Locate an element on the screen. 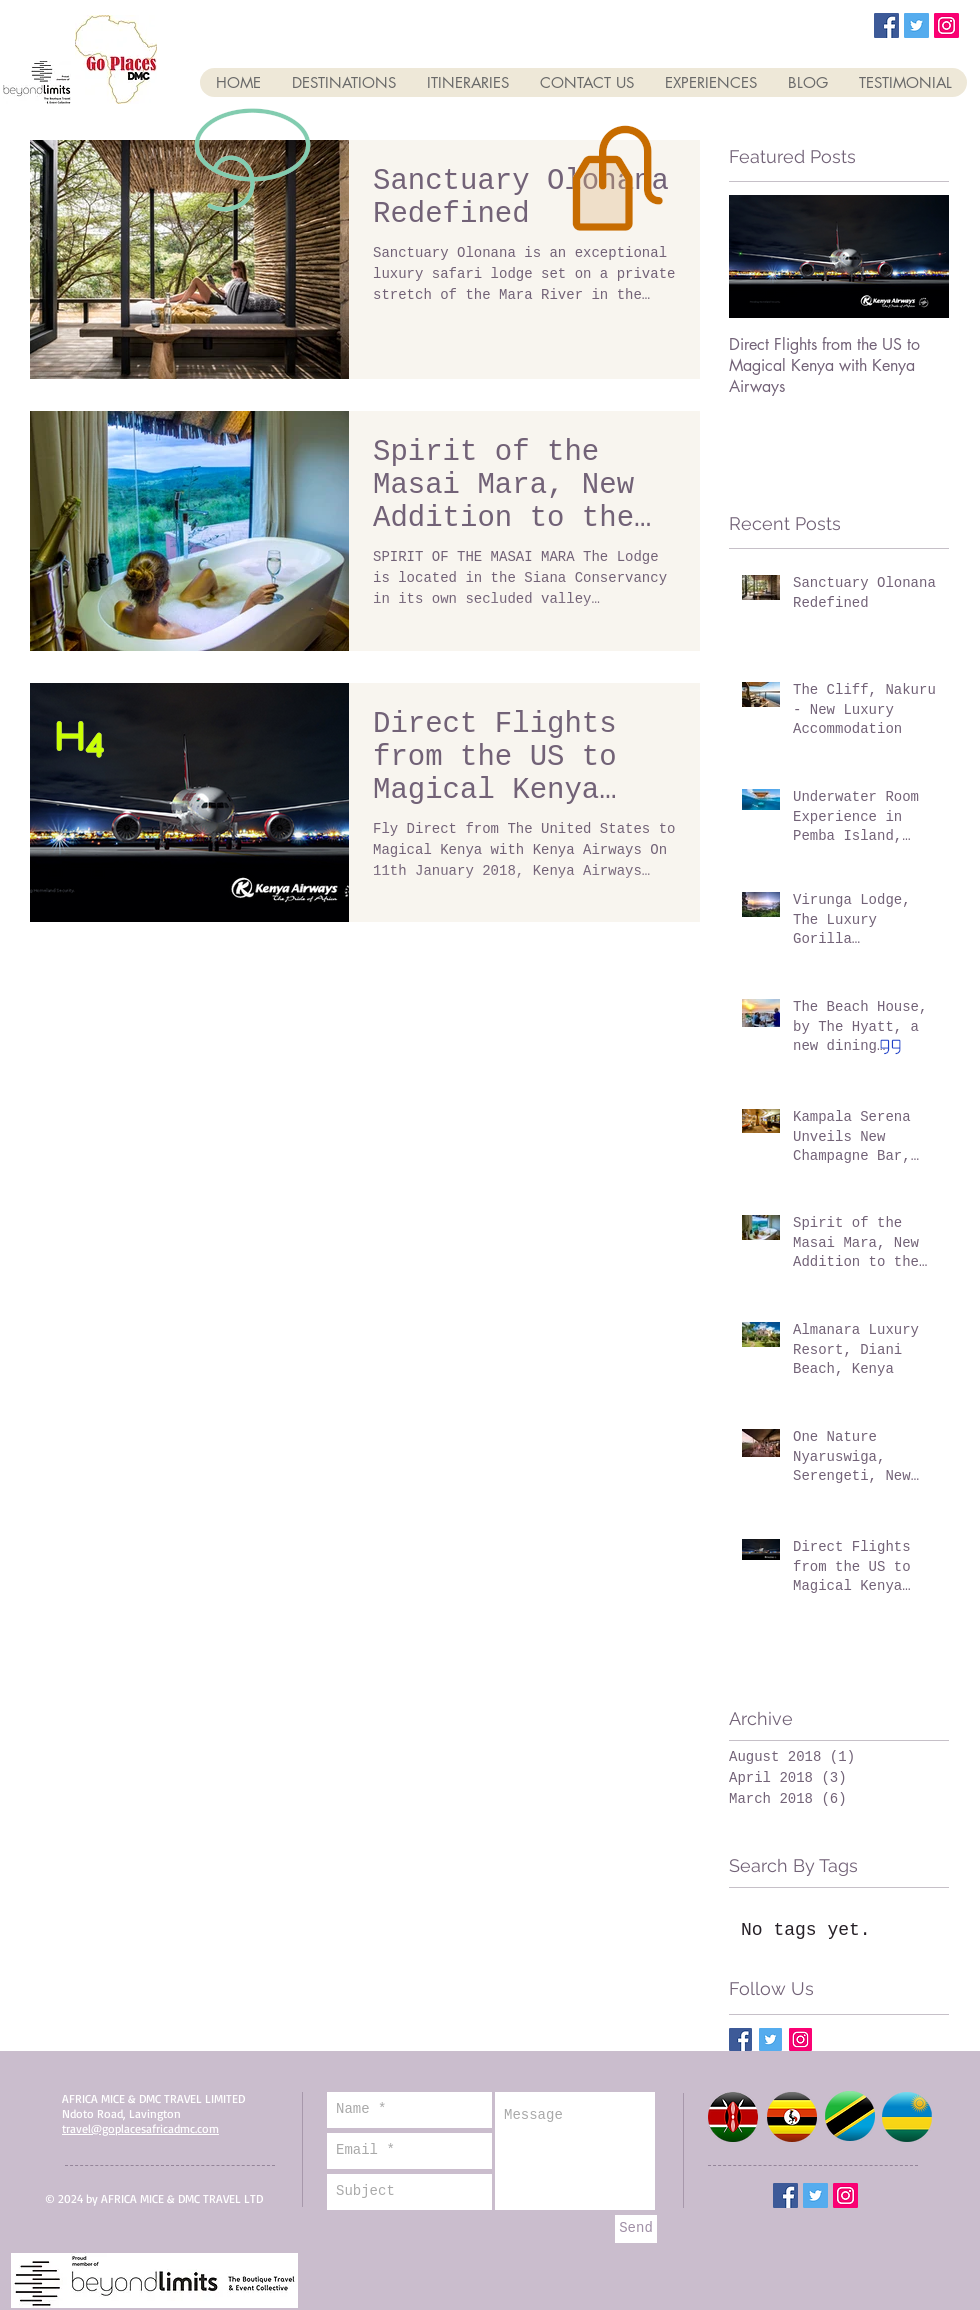 This screenshot has width=980, height=2310. freeform selection tool is located at coordinates (252, 153).